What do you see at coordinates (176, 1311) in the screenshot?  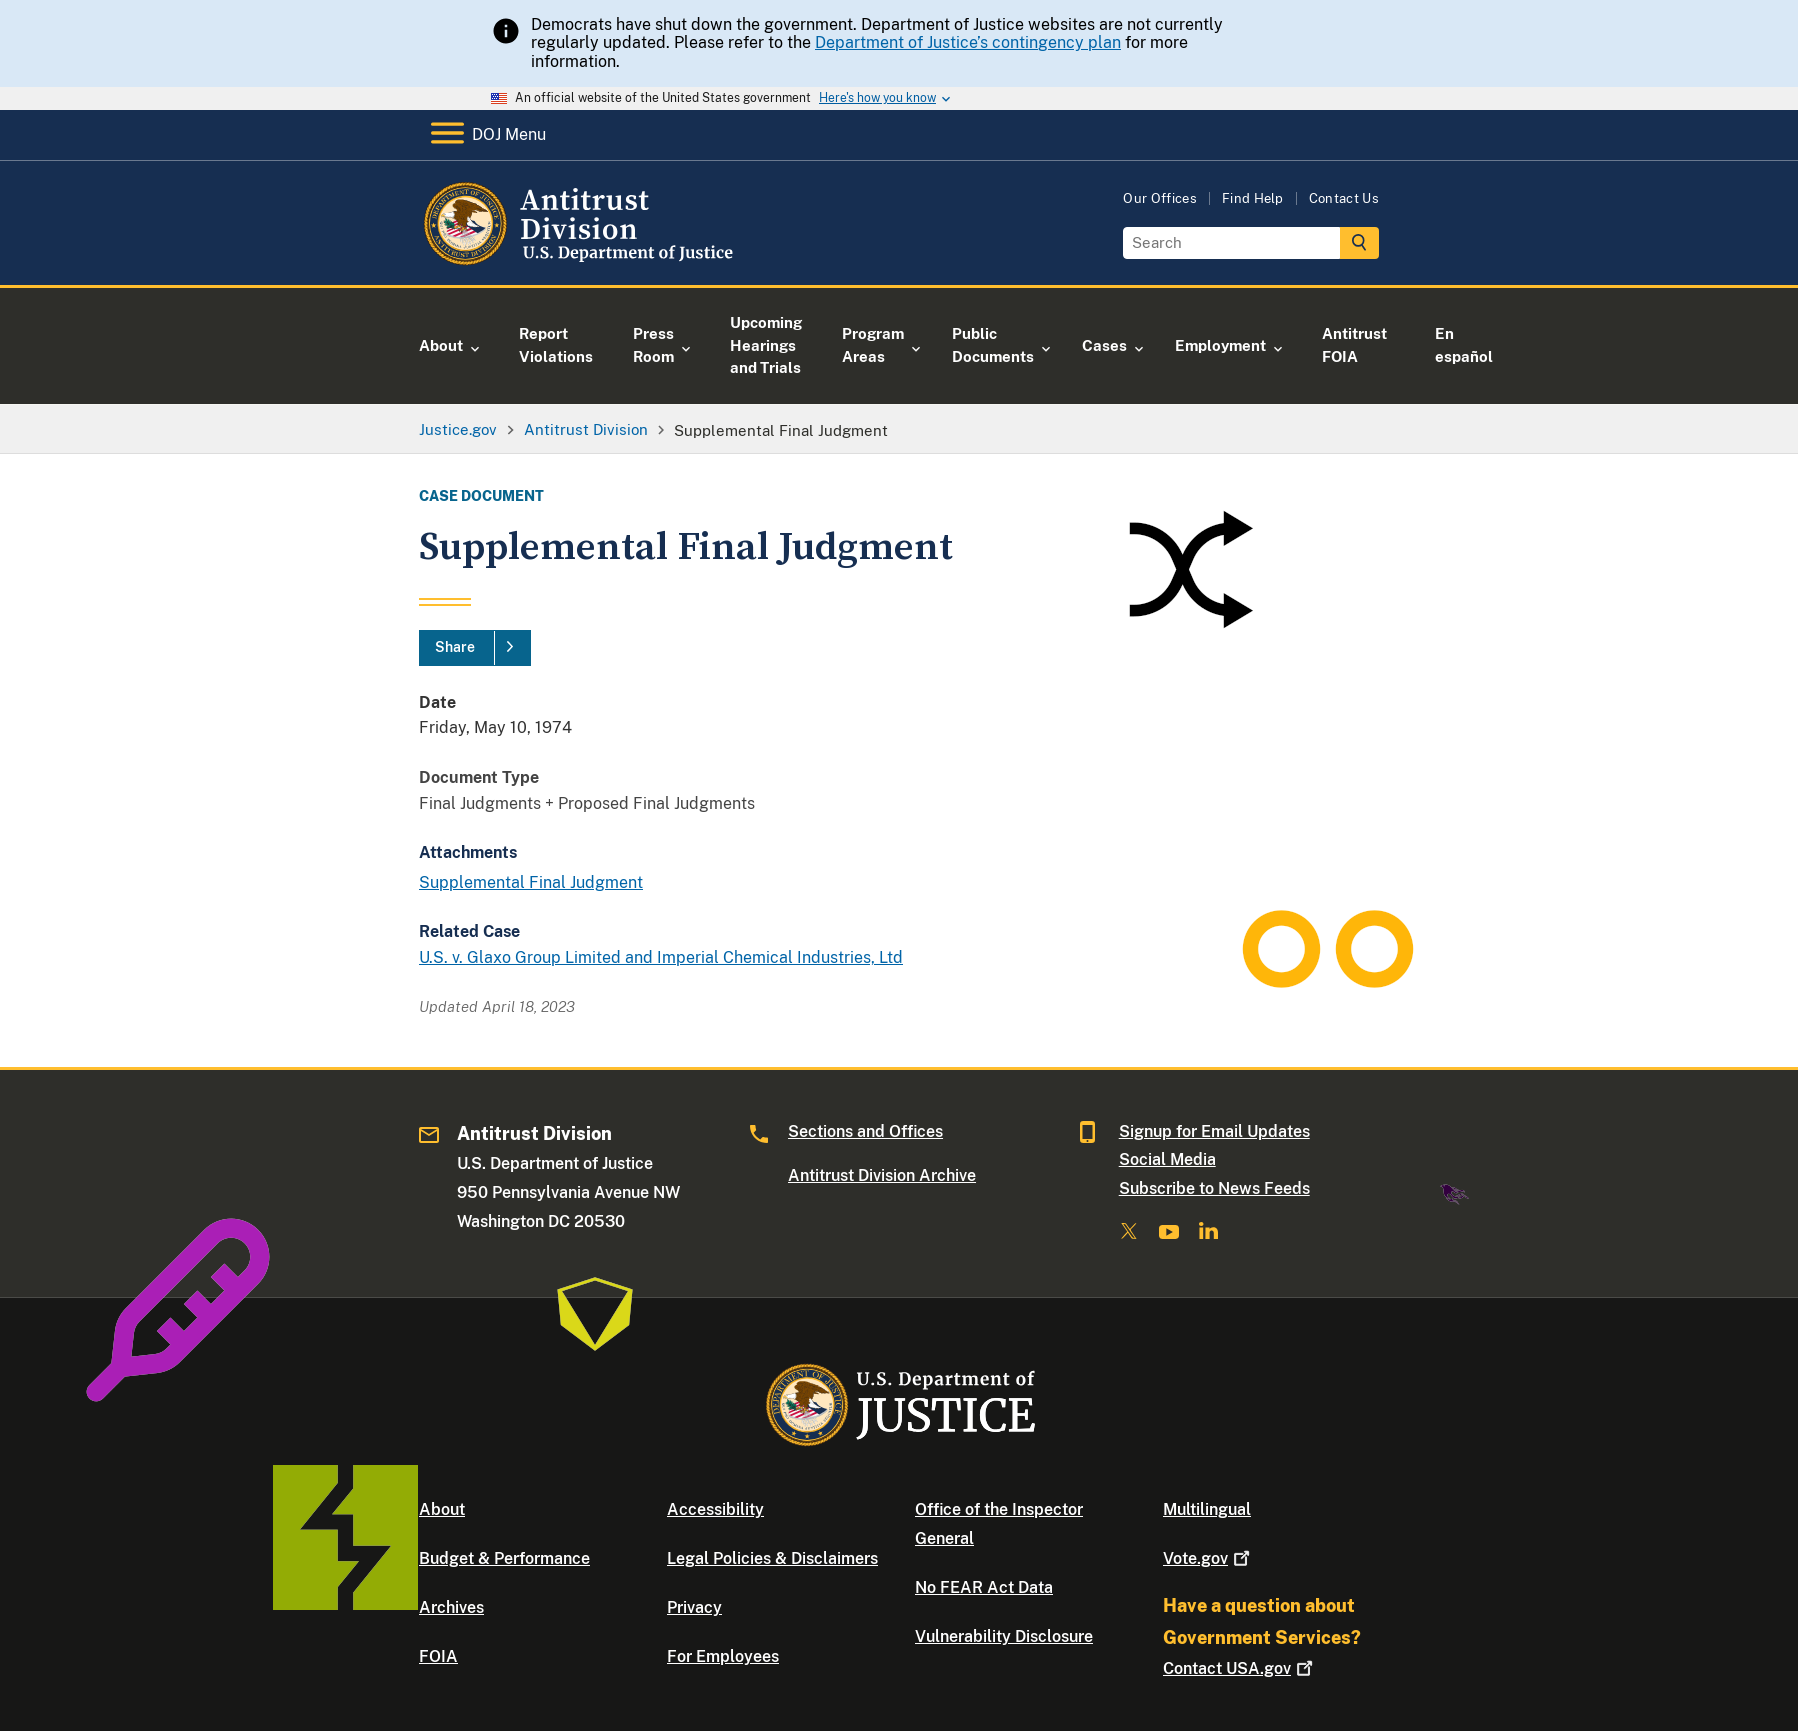 I see `check temperature or health readings` at bounding box center [176, 1311].